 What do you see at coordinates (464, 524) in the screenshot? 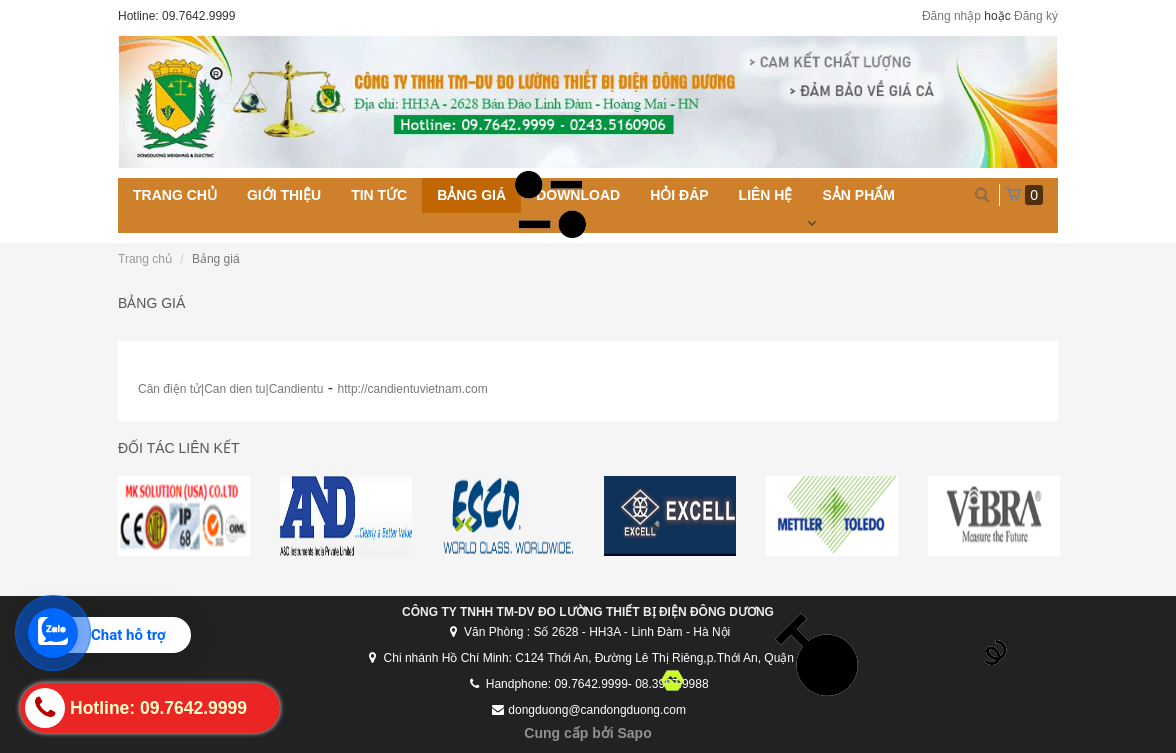
I see `mixer streaming platform logo` at bounding box center [464, 524].